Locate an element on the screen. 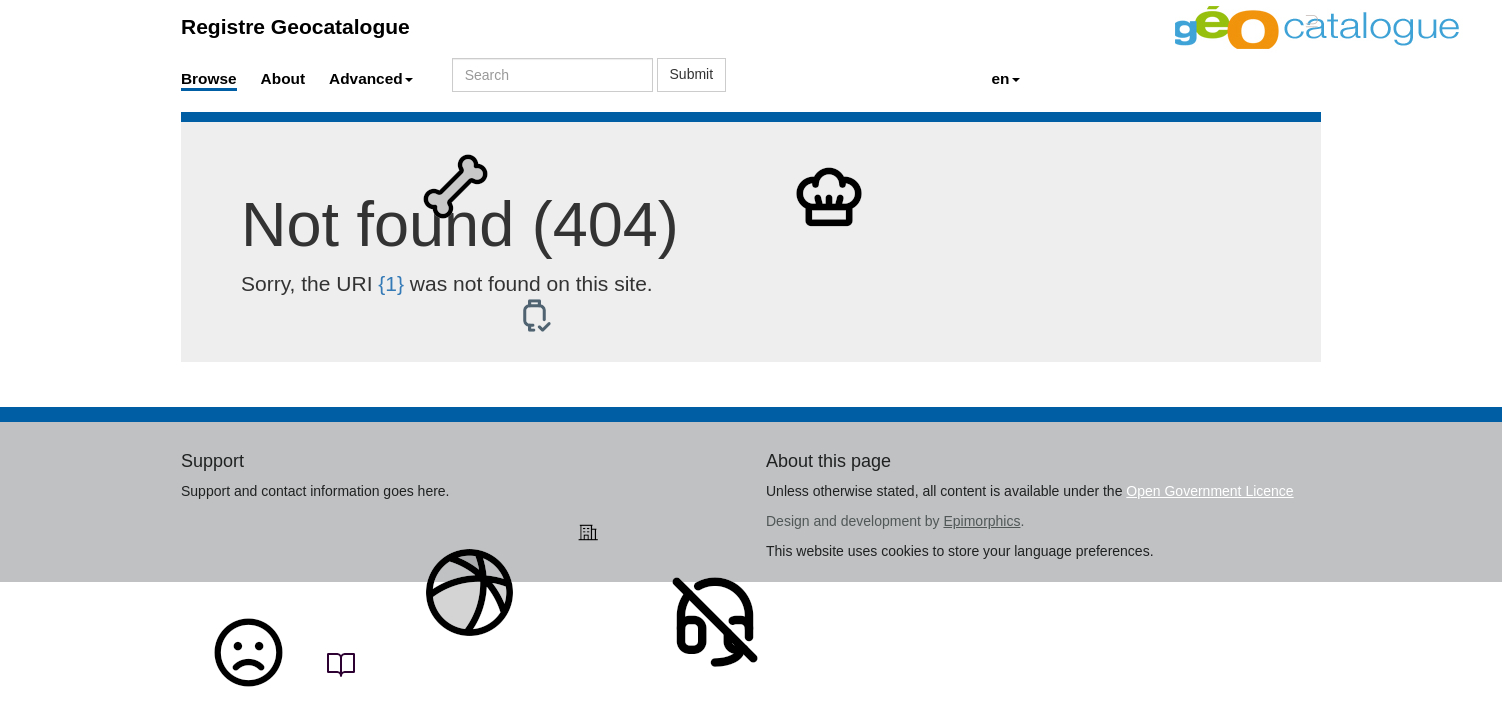 This screenshot has height=720, width=1502. view office or workplace location is located at coordinates (587, 532).